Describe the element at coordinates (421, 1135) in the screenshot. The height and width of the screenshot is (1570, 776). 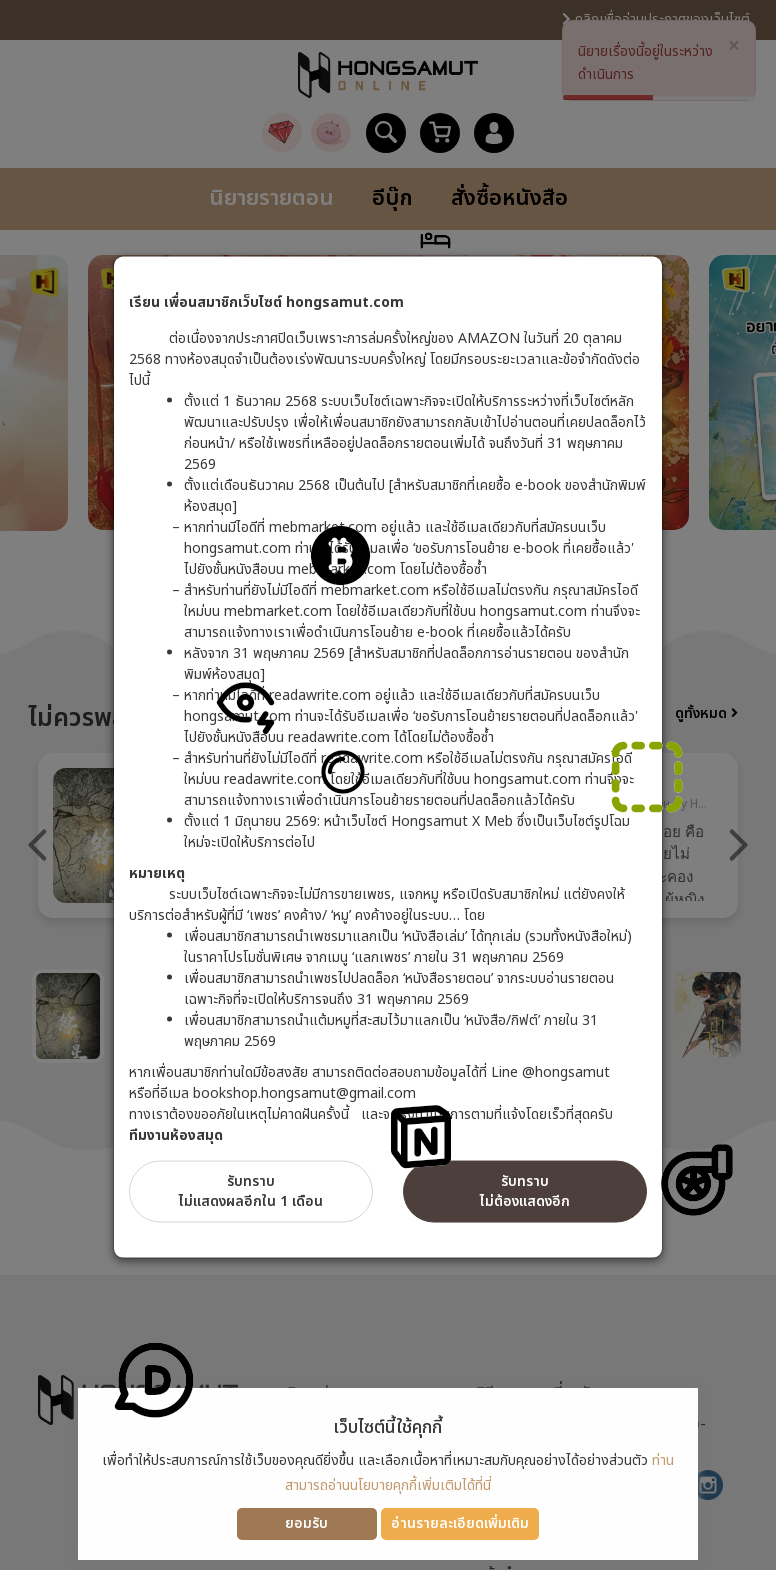
I see `open Notion app` at that location.